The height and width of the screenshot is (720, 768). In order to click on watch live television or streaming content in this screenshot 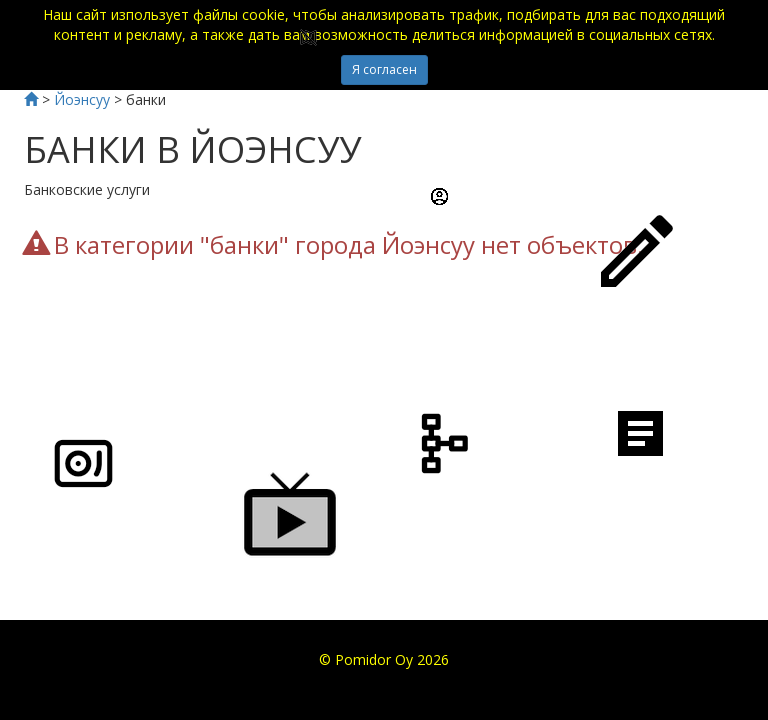, I will do `click(290, 514)`.